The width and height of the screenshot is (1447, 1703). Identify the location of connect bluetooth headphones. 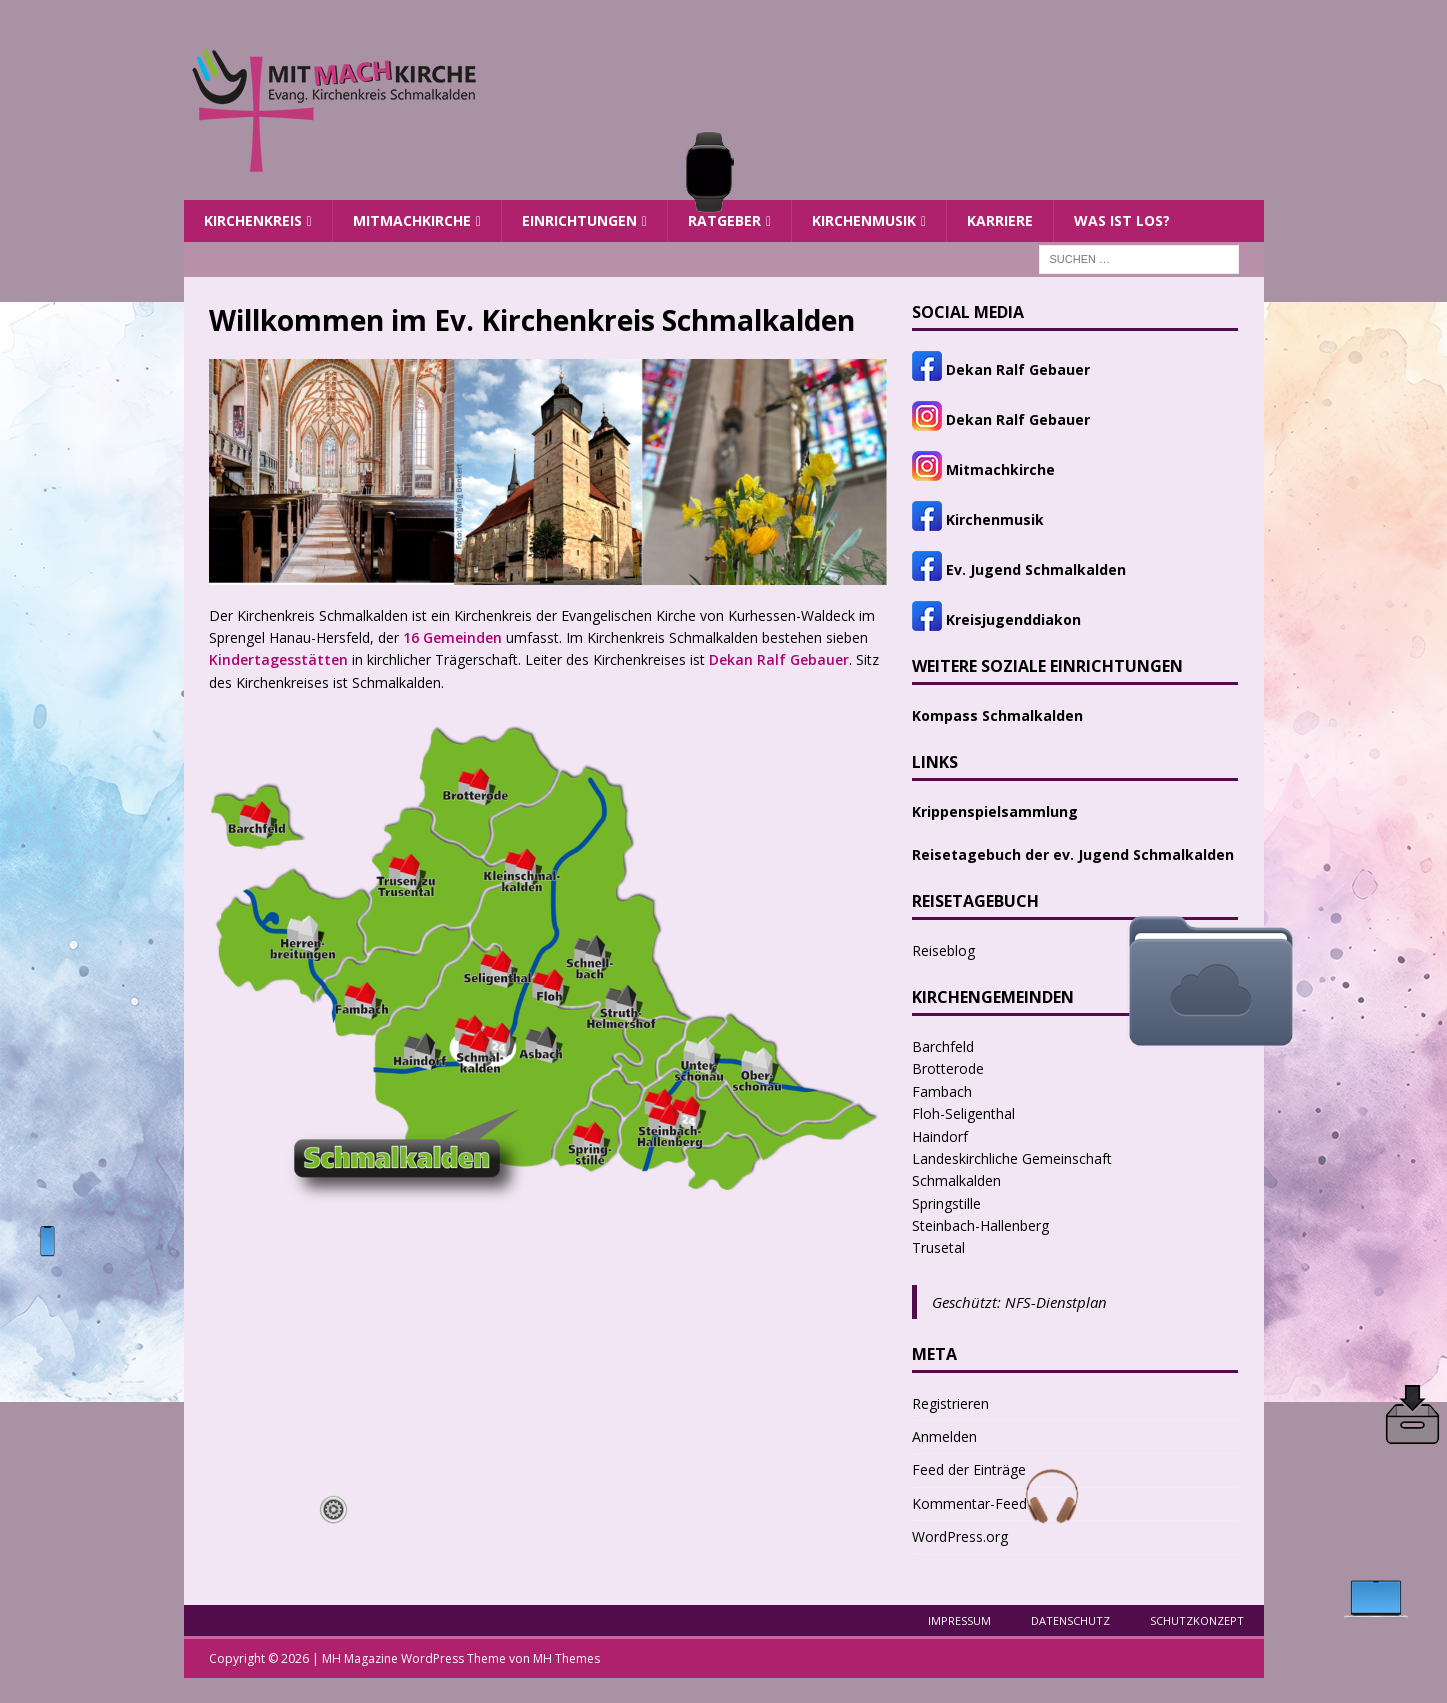
(1052, 1497).